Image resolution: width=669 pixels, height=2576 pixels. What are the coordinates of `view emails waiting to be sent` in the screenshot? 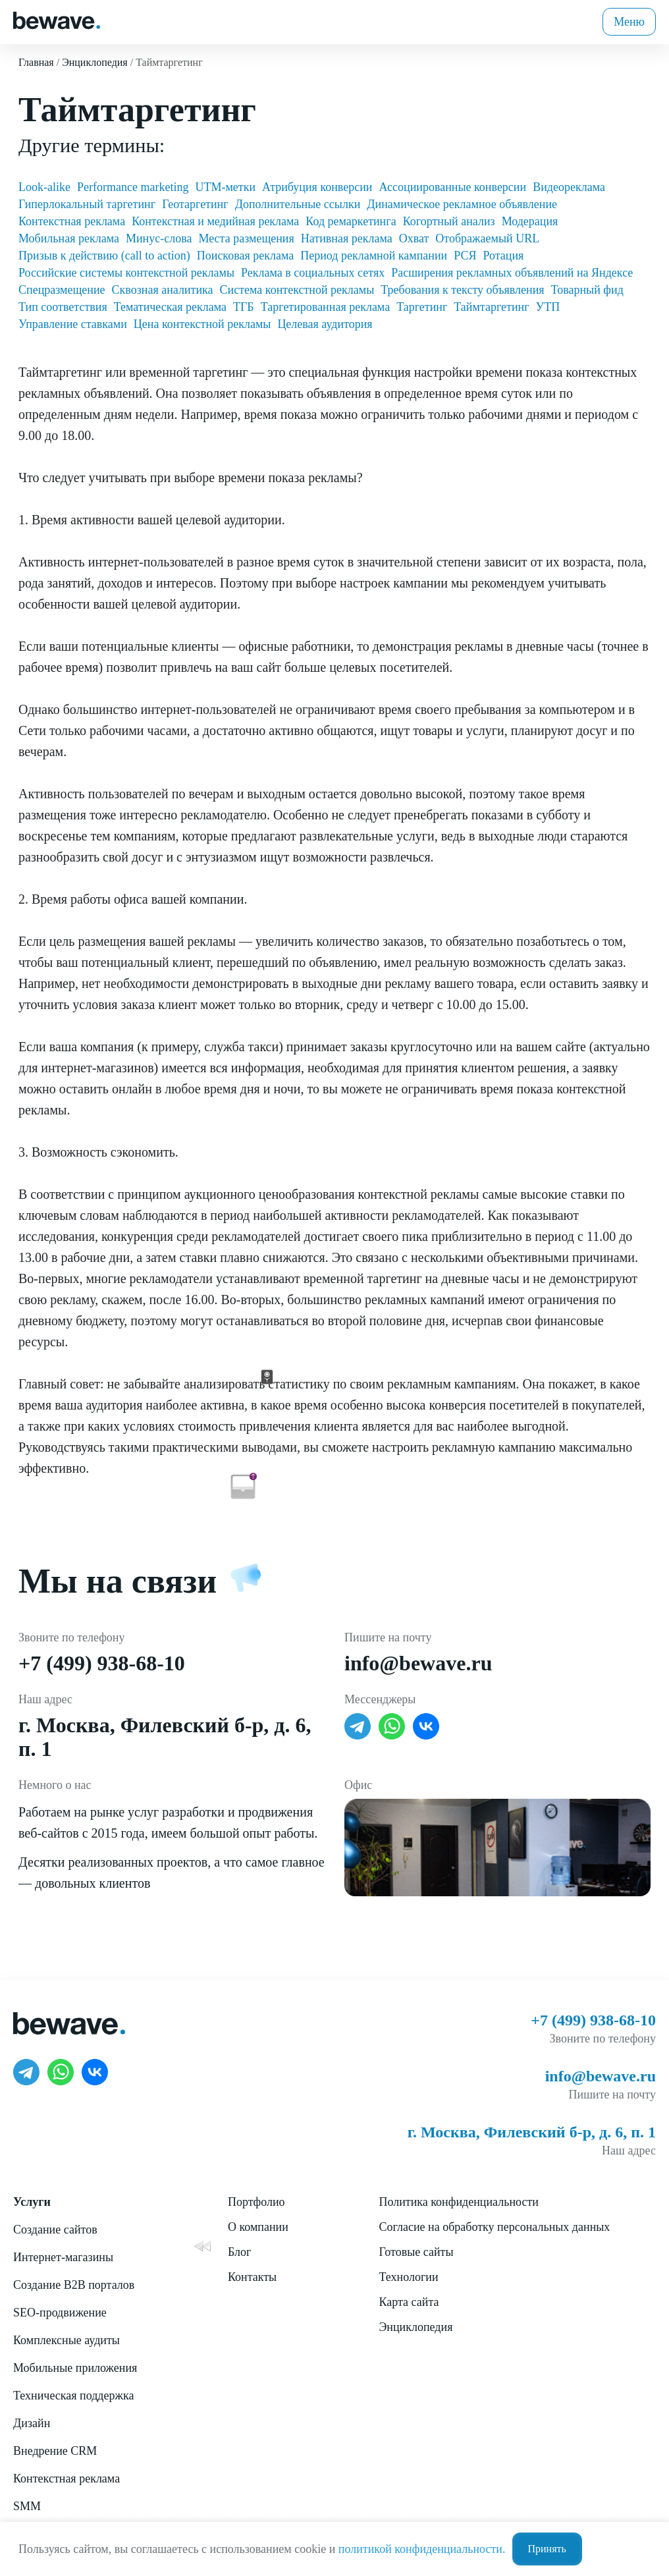 It's located at (243, 1487).